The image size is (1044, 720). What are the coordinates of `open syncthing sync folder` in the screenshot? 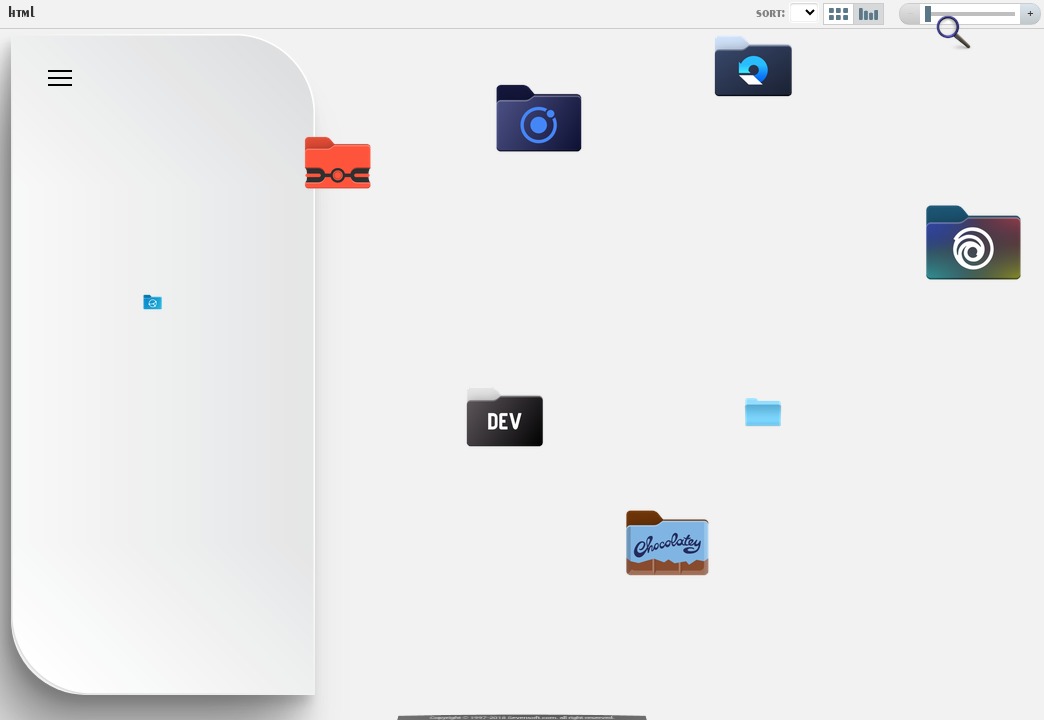 It's located at (152, 302).